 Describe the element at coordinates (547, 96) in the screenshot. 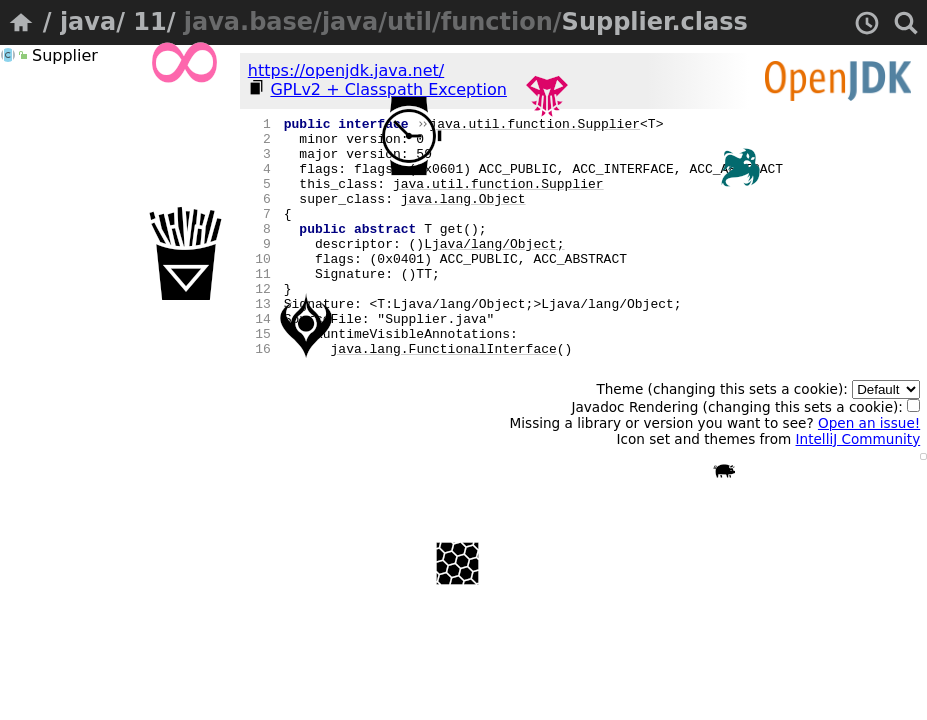

I see `represents a creature type or monster in a game` at that location.